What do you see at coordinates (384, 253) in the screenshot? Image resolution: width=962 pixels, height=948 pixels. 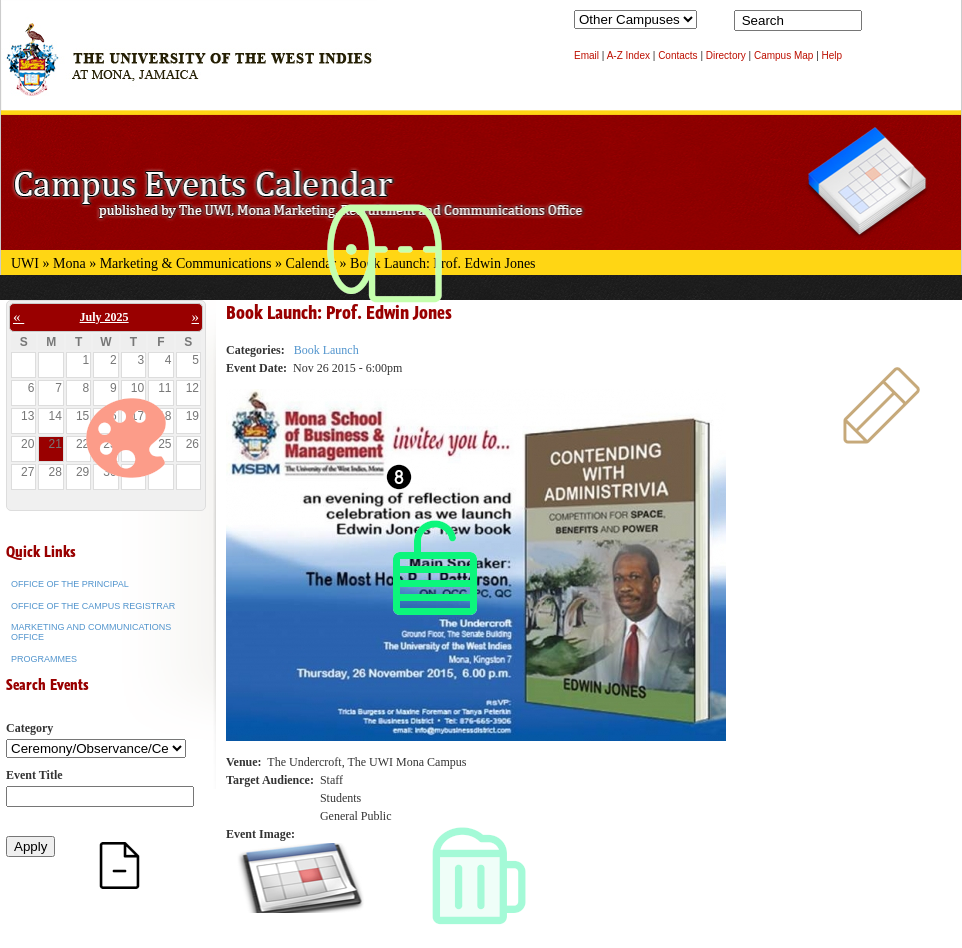 I see `bathroom or restroom location indicator` at bounding box center [384, 253].